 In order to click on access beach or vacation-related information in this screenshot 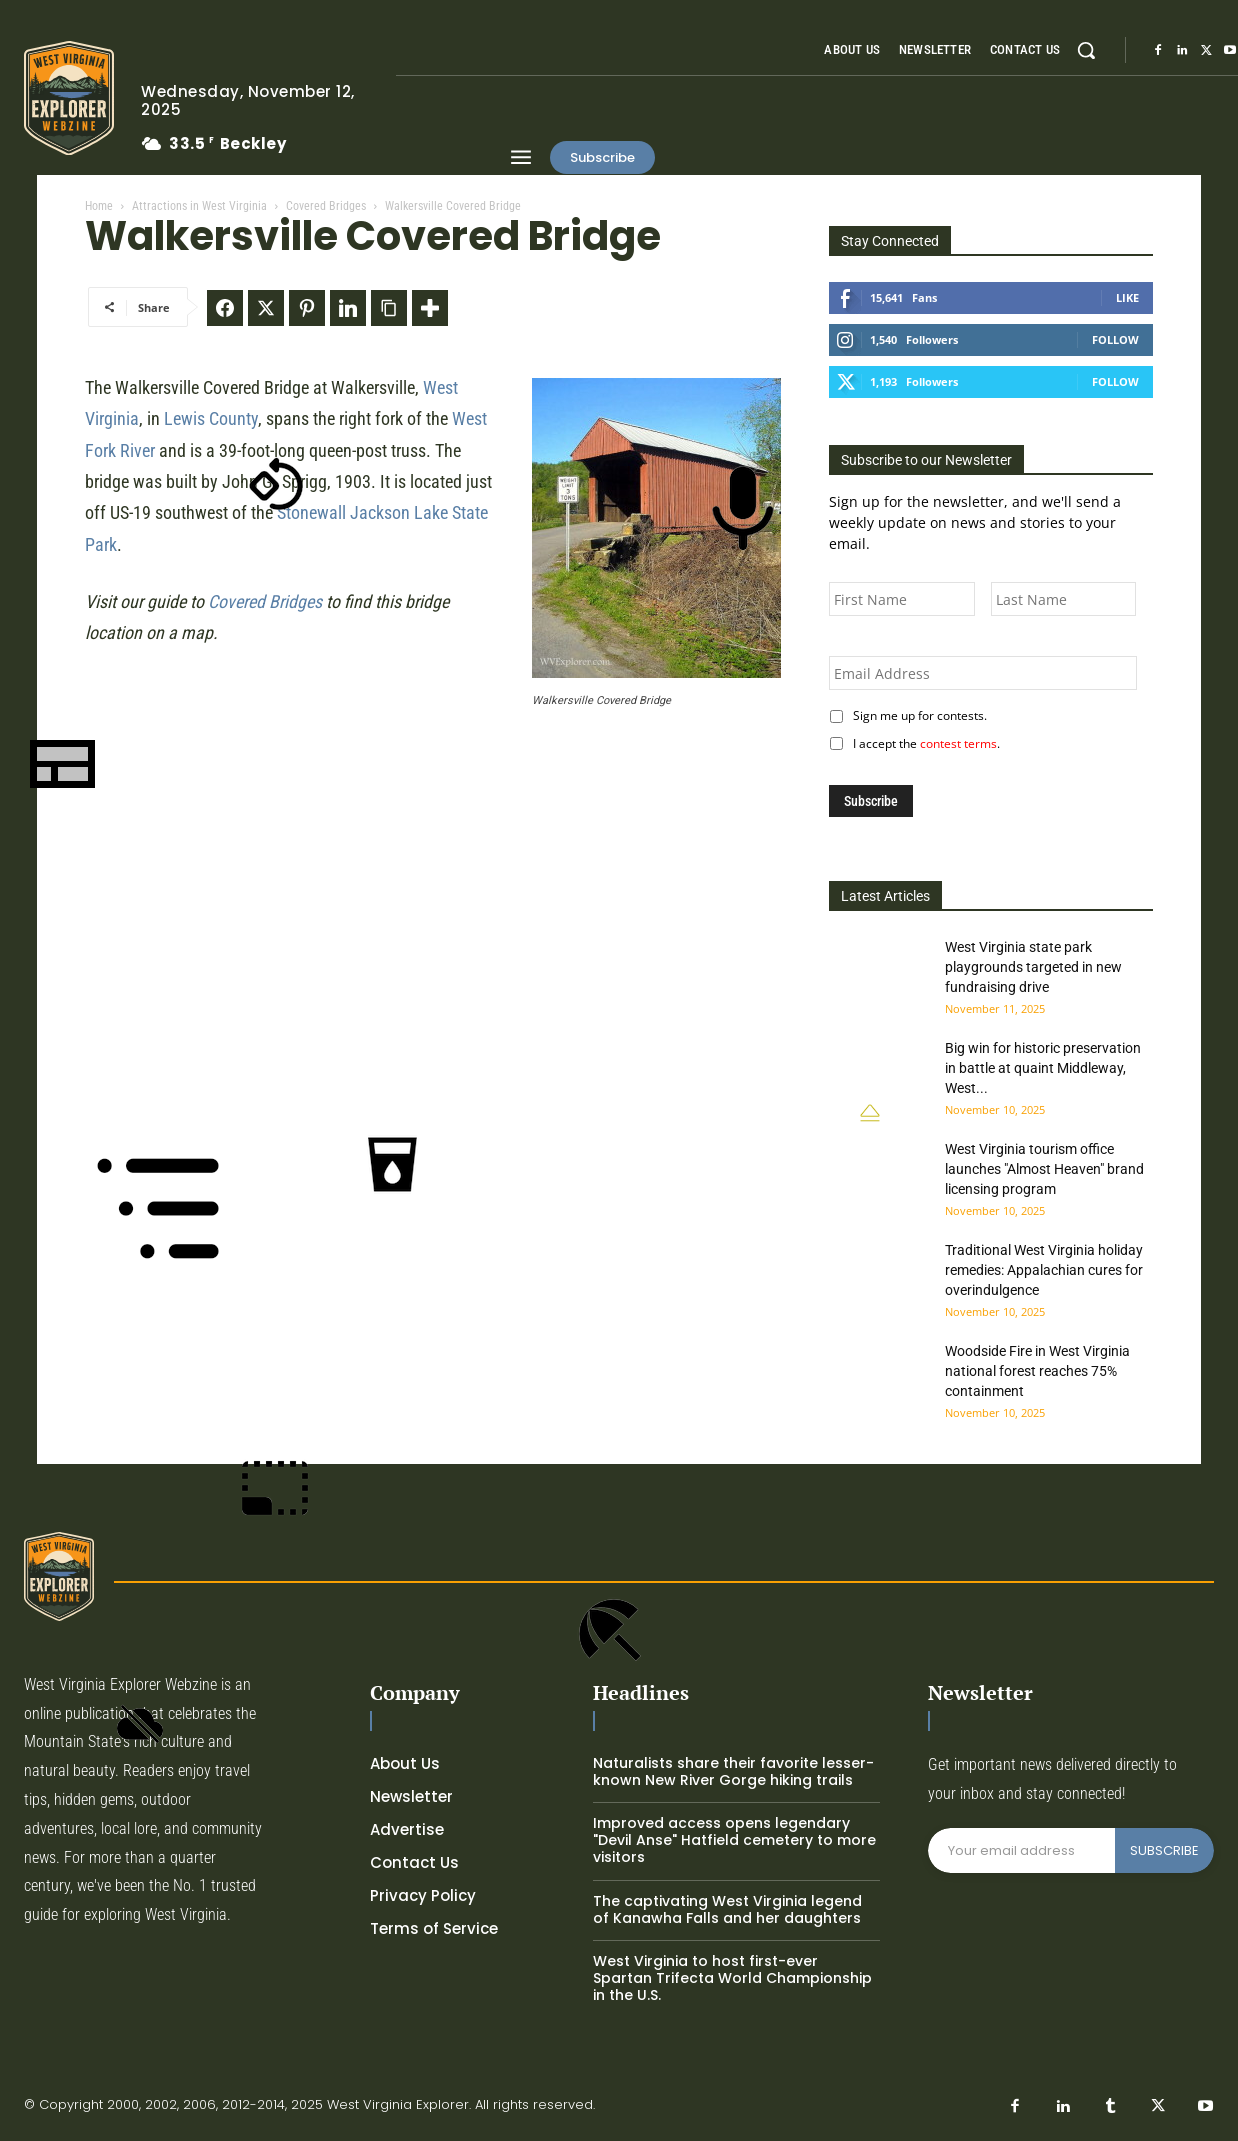, I will do `click(610, 1630)`.